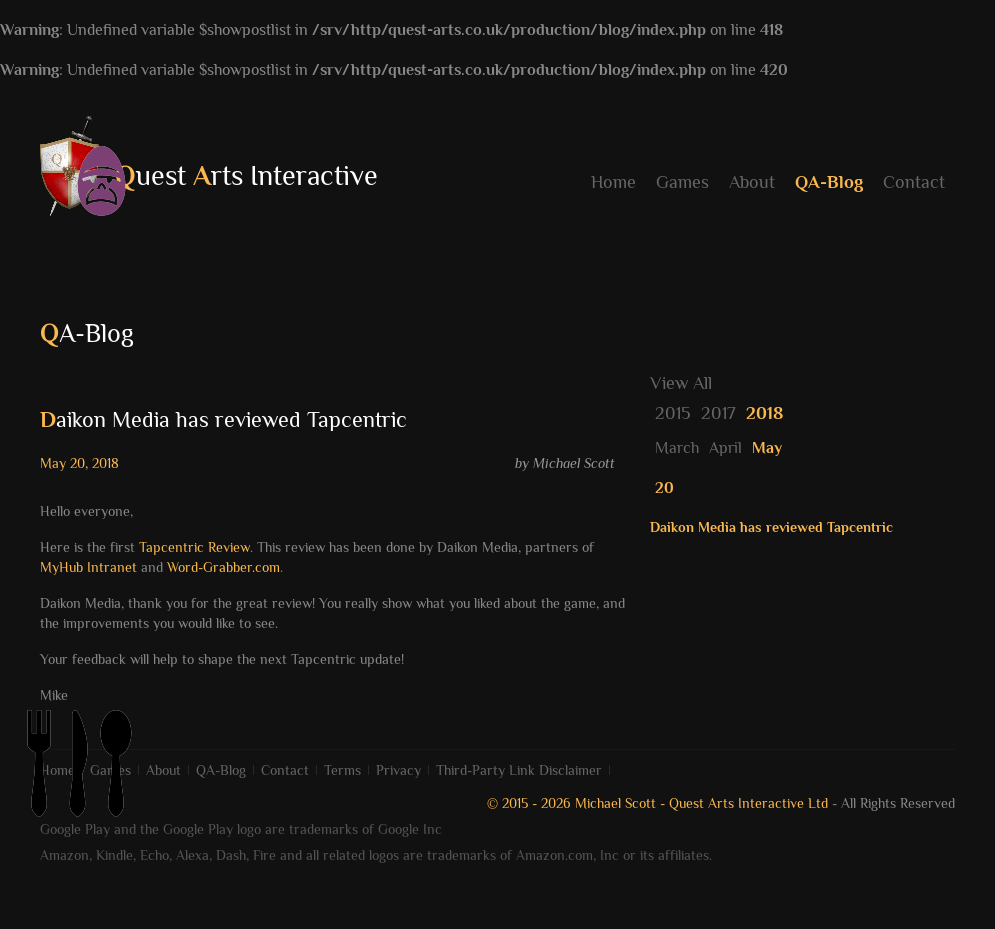 Image resolution: width=995 pixels, height=929 pixels. What do you see at coordinates (77, 763) in the screenshot?
I see `view nearby restaurants or dining options` at bounding box center [77, 763].